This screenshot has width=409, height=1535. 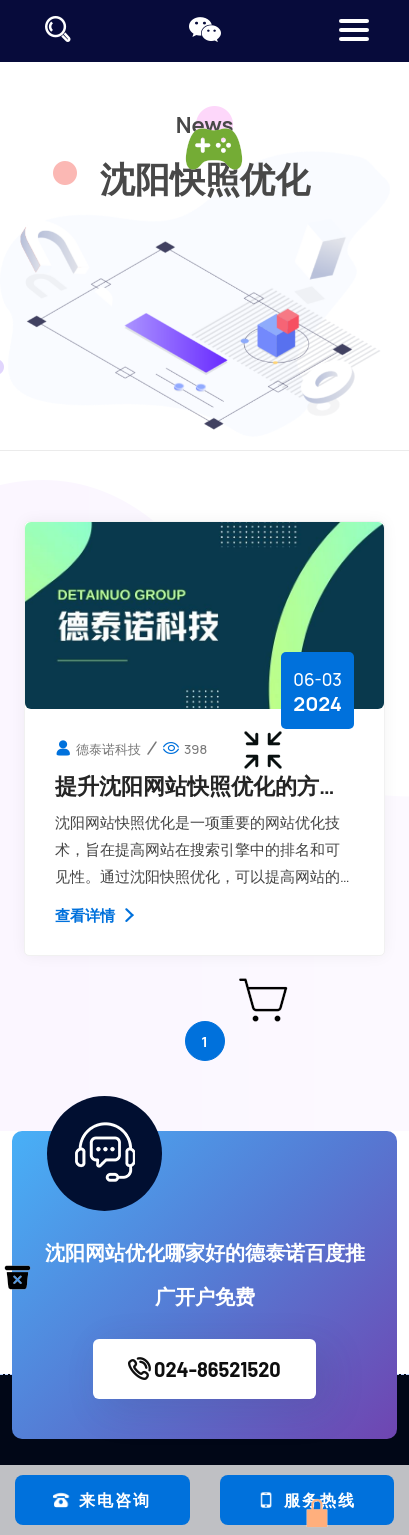 I want to click on indicates a locked or secured item, so click(x=317, y=1513).